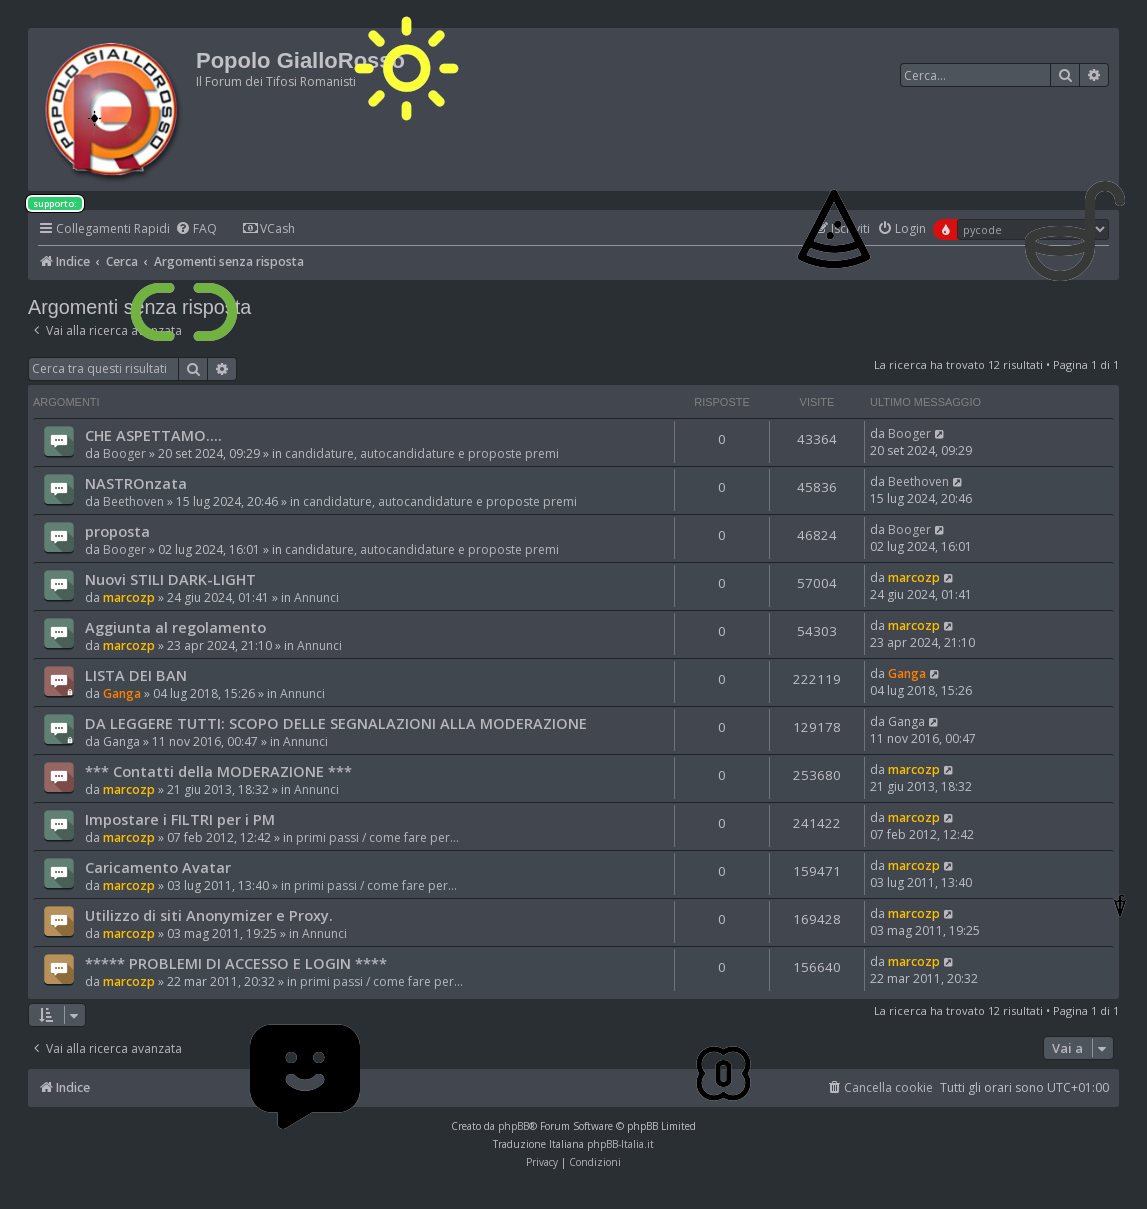 The height and width of the screenshot is (1209, 1147). Describe the element at coordinates (834, 228) in the screenshot. I see `browse food delivery options` at that location.